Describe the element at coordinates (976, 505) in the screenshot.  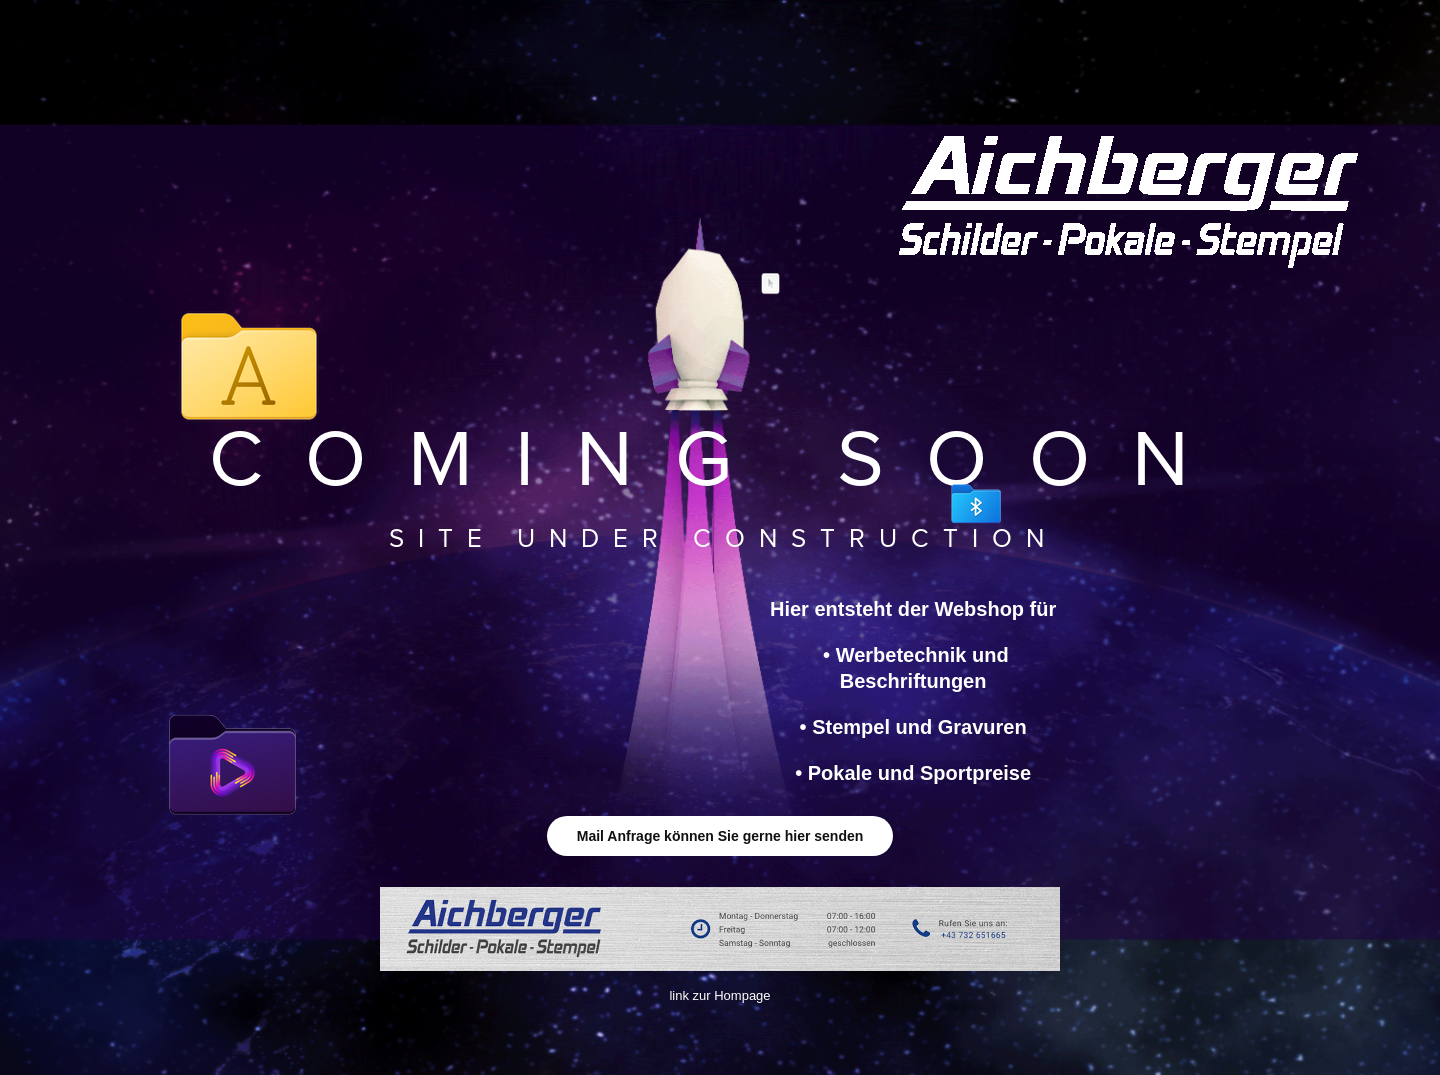
I see `open bluetooth file transfers folder` at that location.